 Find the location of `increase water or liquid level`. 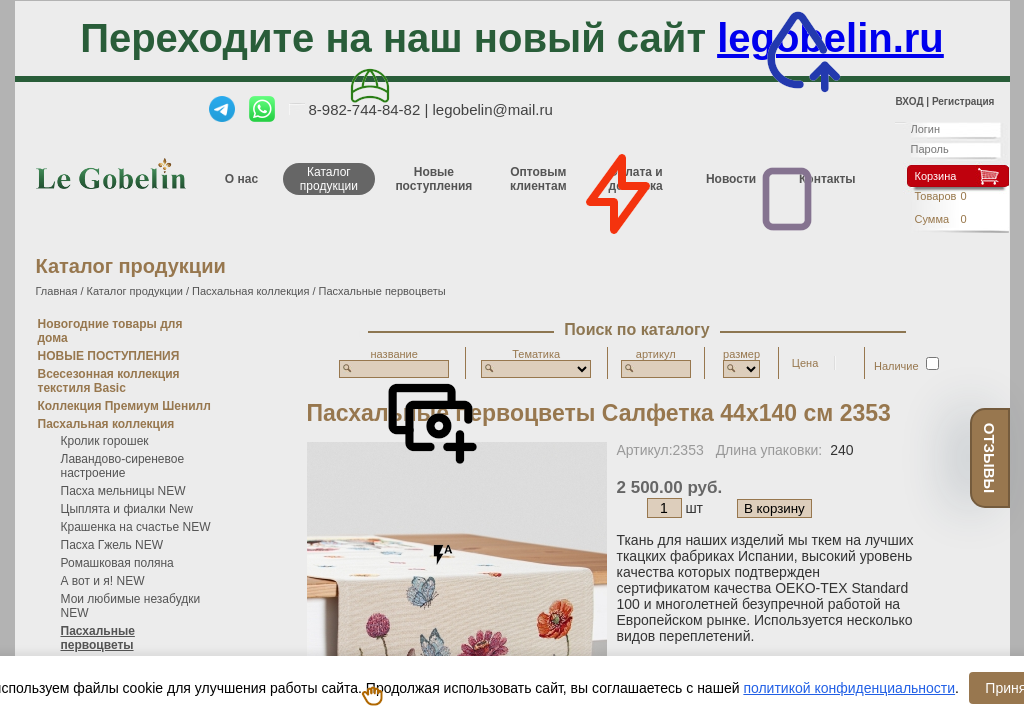

increase water or liquid level is located at coordinates (798, 50).